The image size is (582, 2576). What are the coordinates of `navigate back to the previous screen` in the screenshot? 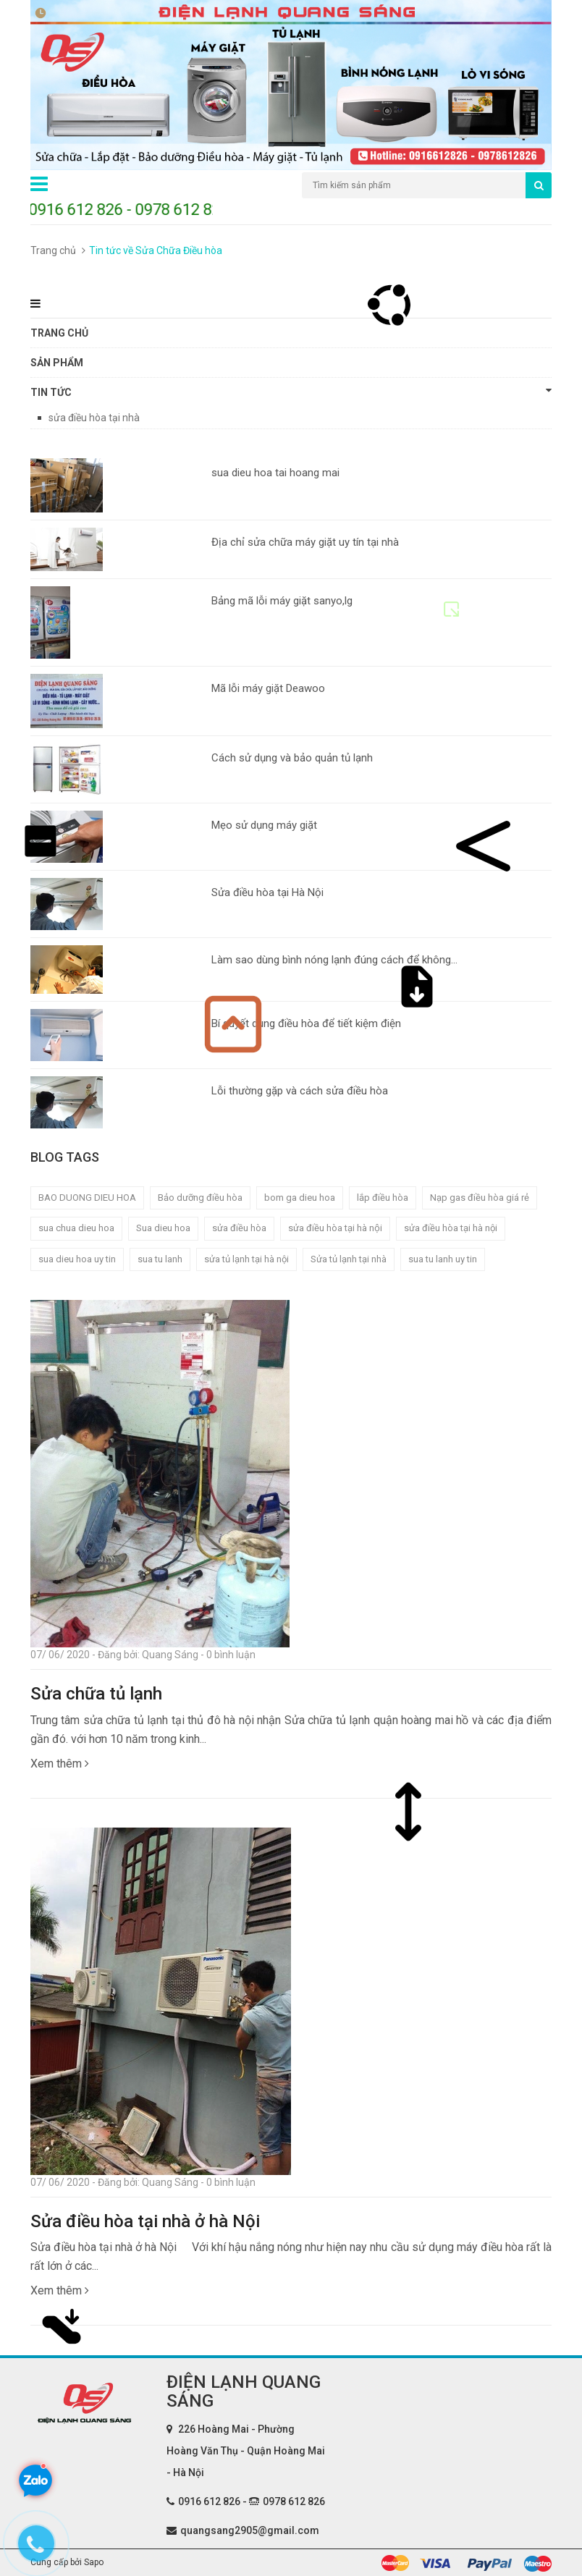 It's located at (485, 846).